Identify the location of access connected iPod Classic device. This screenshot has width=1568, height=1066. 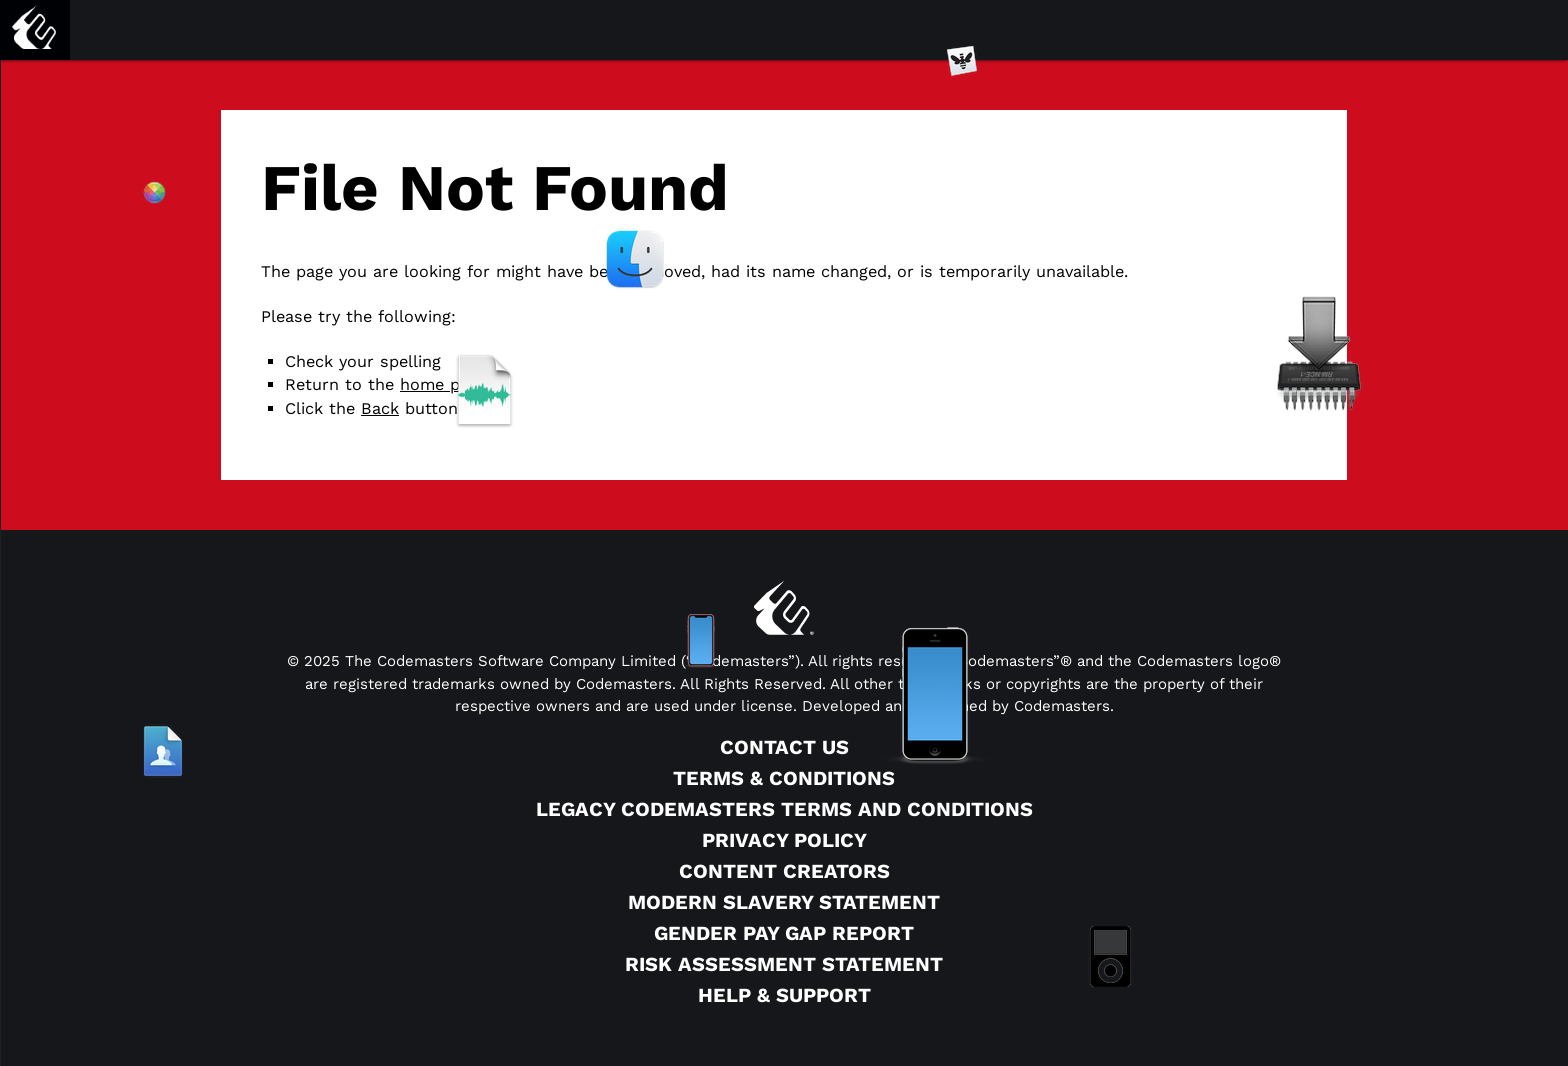
(1110, 956).